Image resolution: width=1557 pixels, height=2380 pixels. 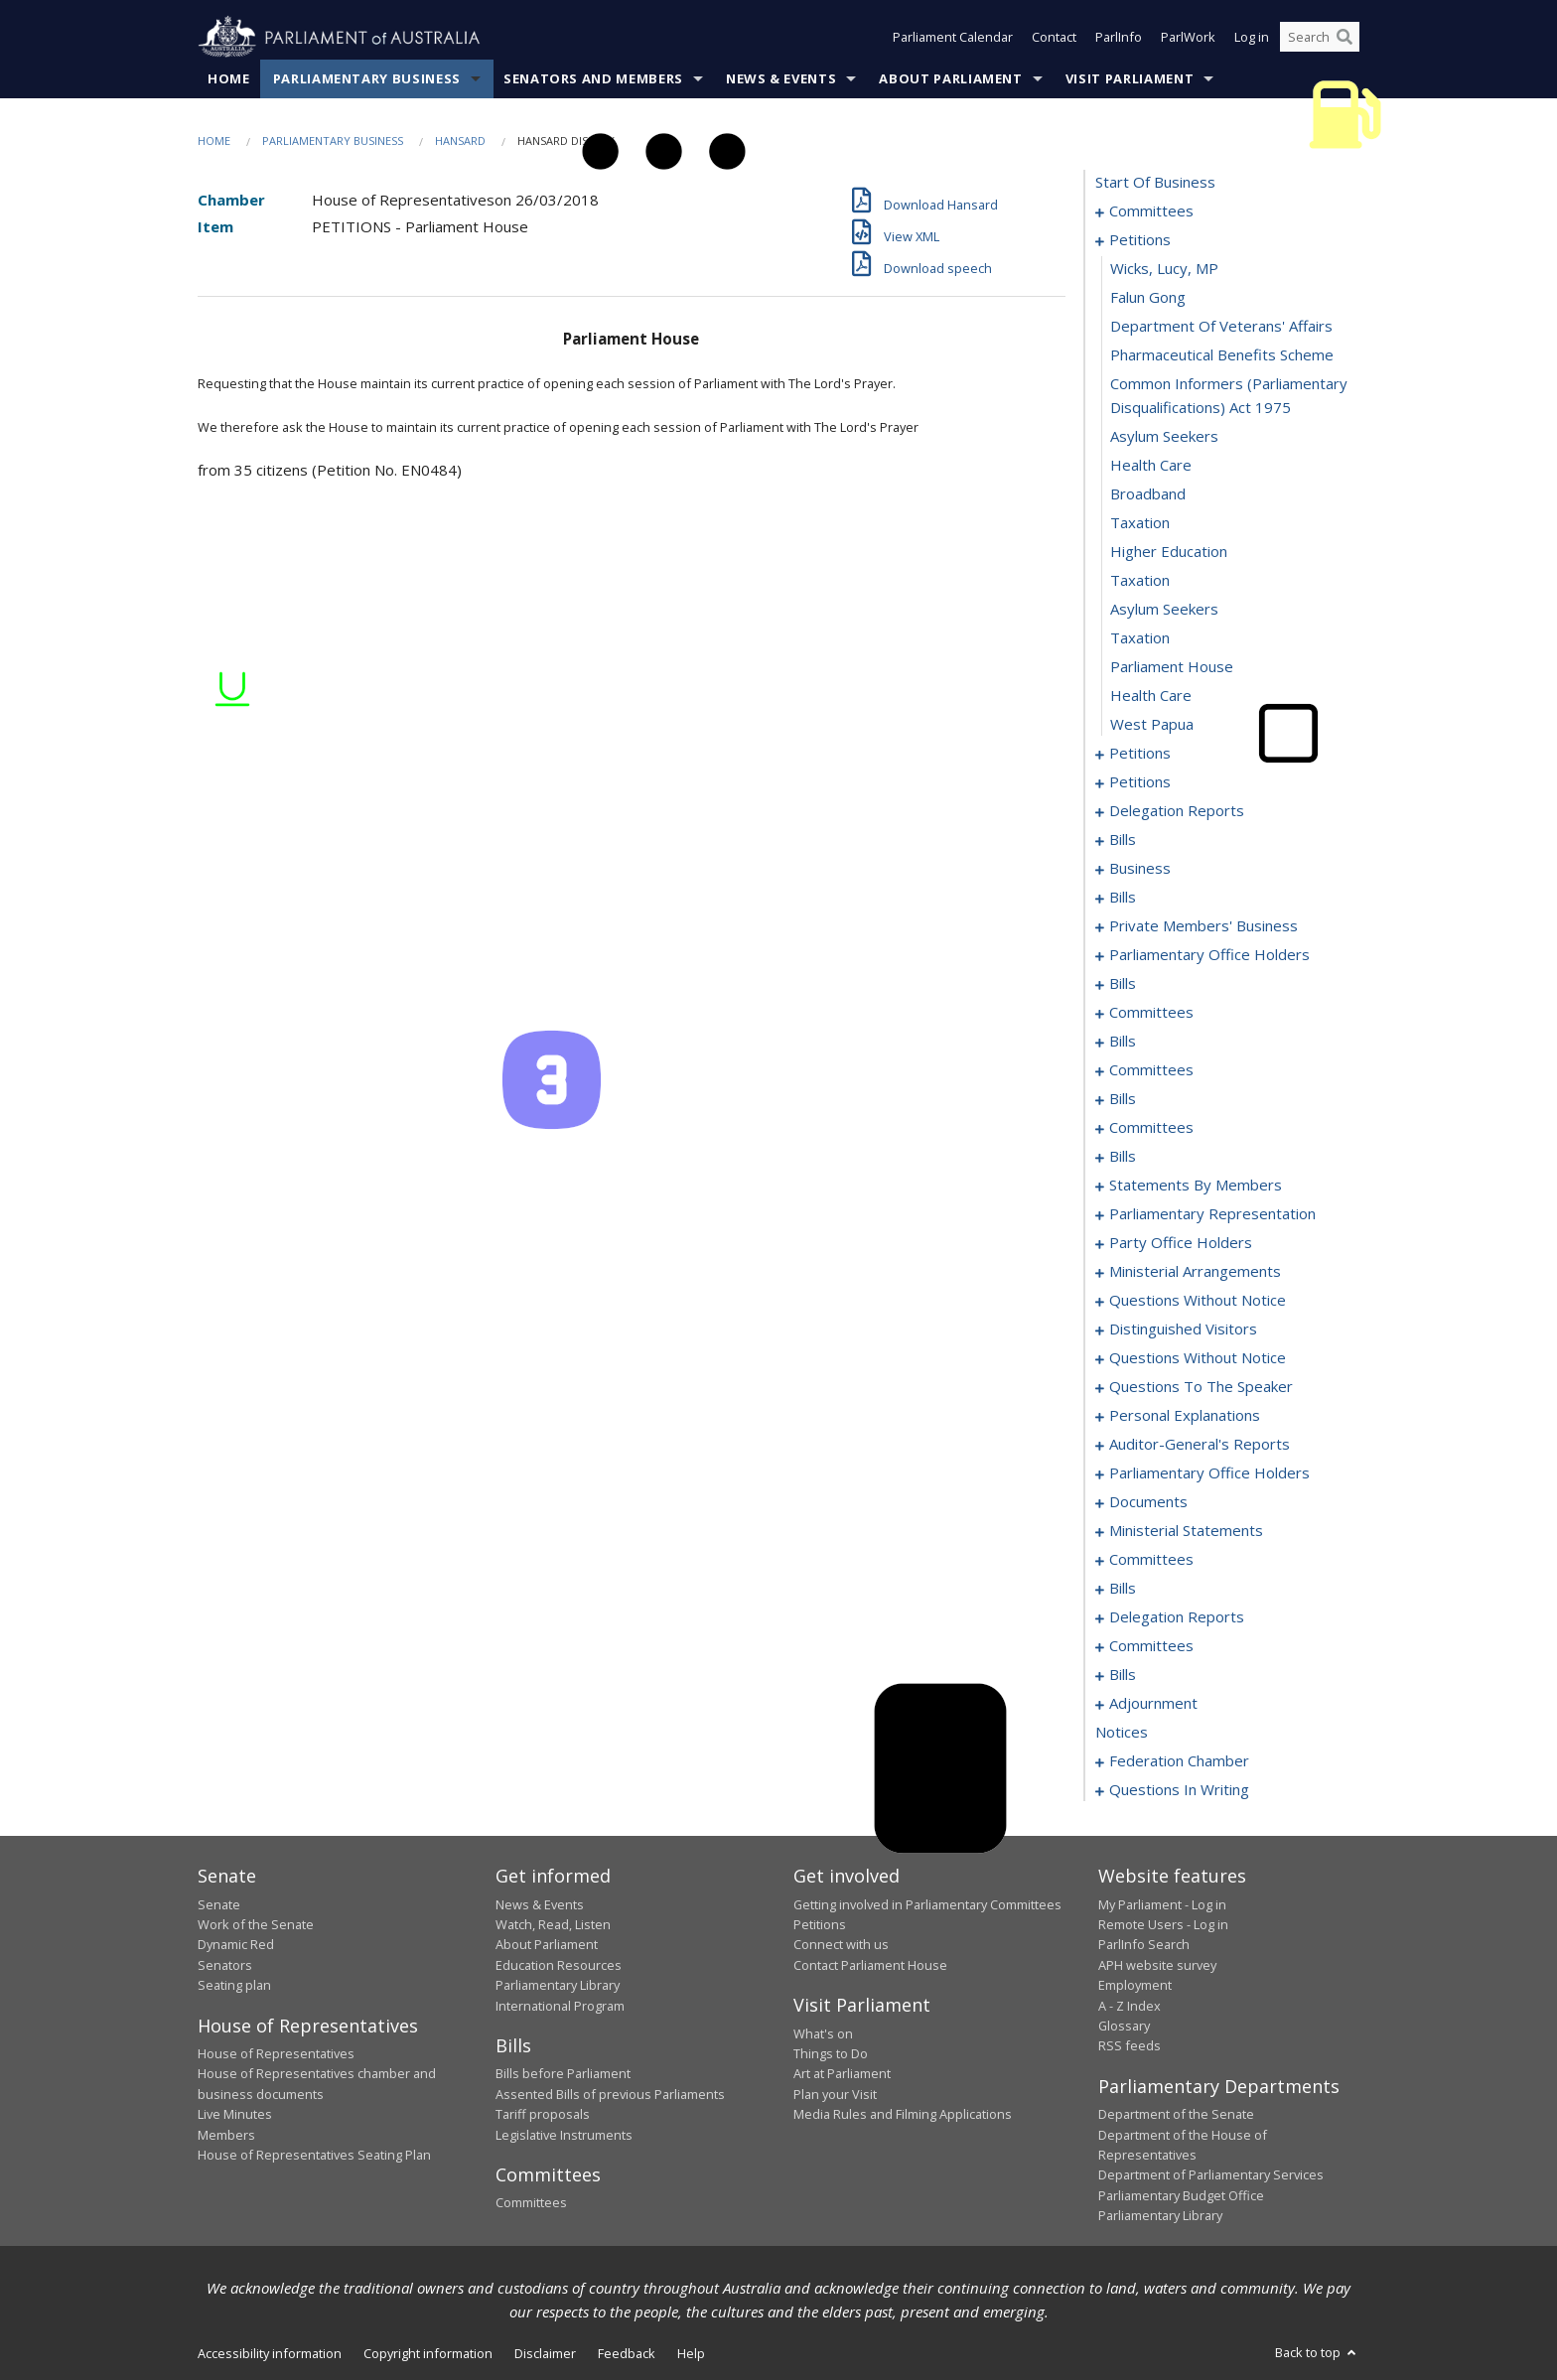 What do you see at coordinates (551, 1079) in the screenshot?
I see `indicates step 3 in a multi-step process` at bounding box center [551, 1079].